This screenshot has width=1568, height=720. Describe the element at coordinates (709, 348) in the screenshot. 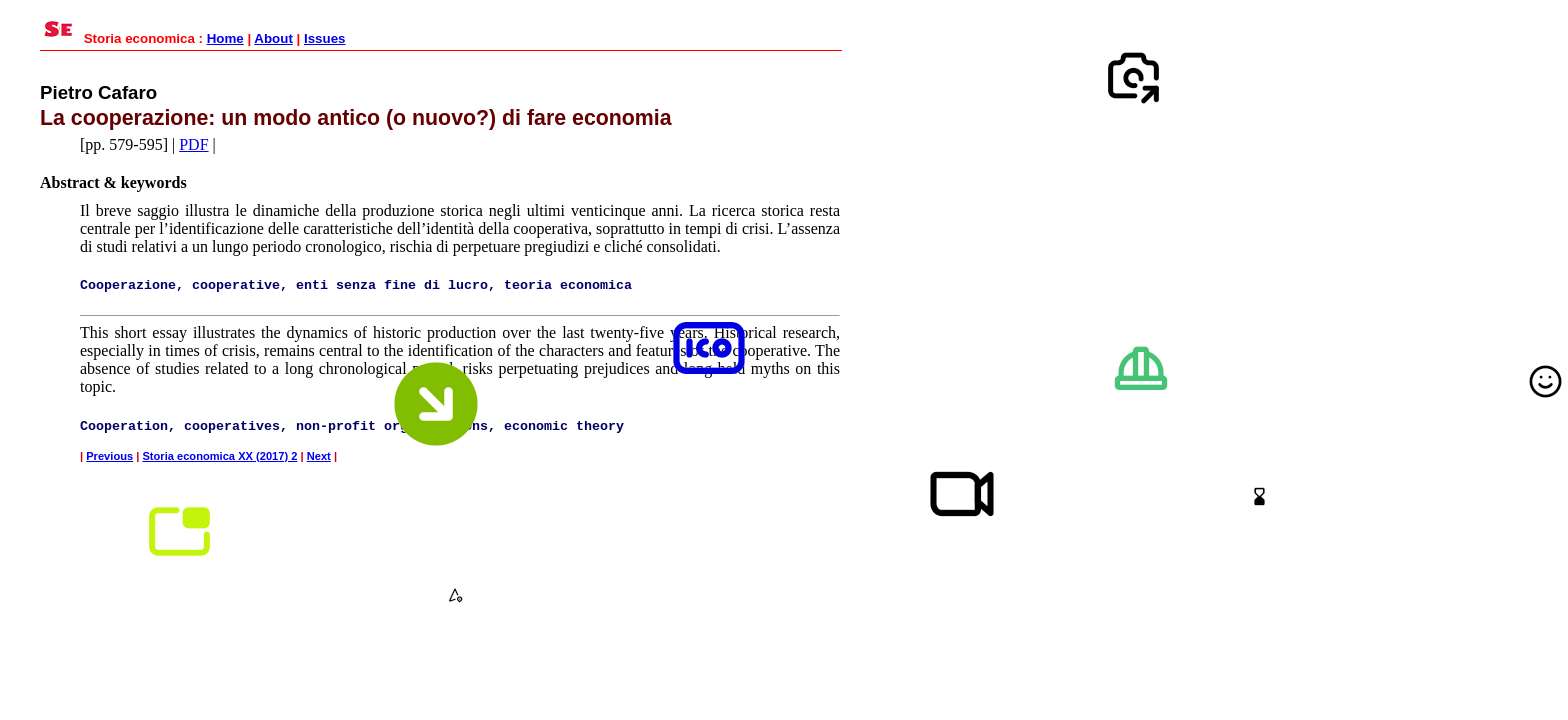

I see `set or manage website favicon` at that location.